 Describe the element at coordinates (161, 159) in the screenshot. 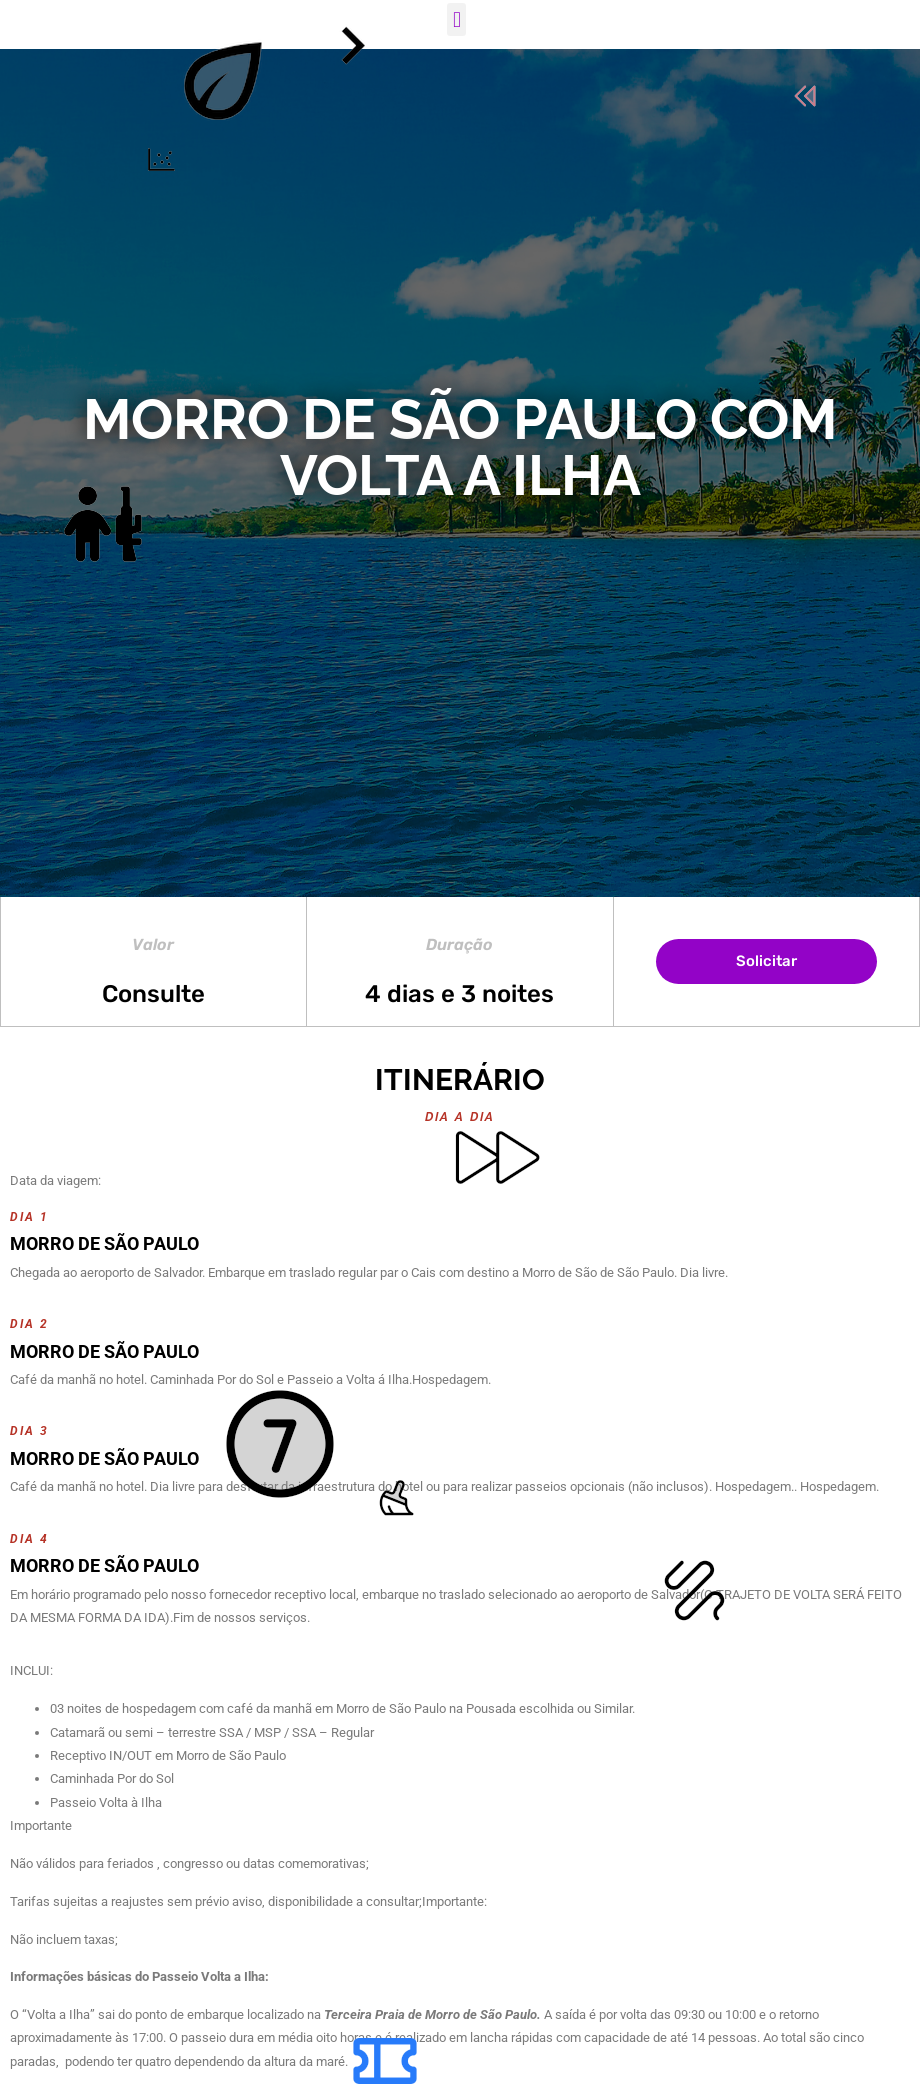

I see `view scatter plot data` at that location.